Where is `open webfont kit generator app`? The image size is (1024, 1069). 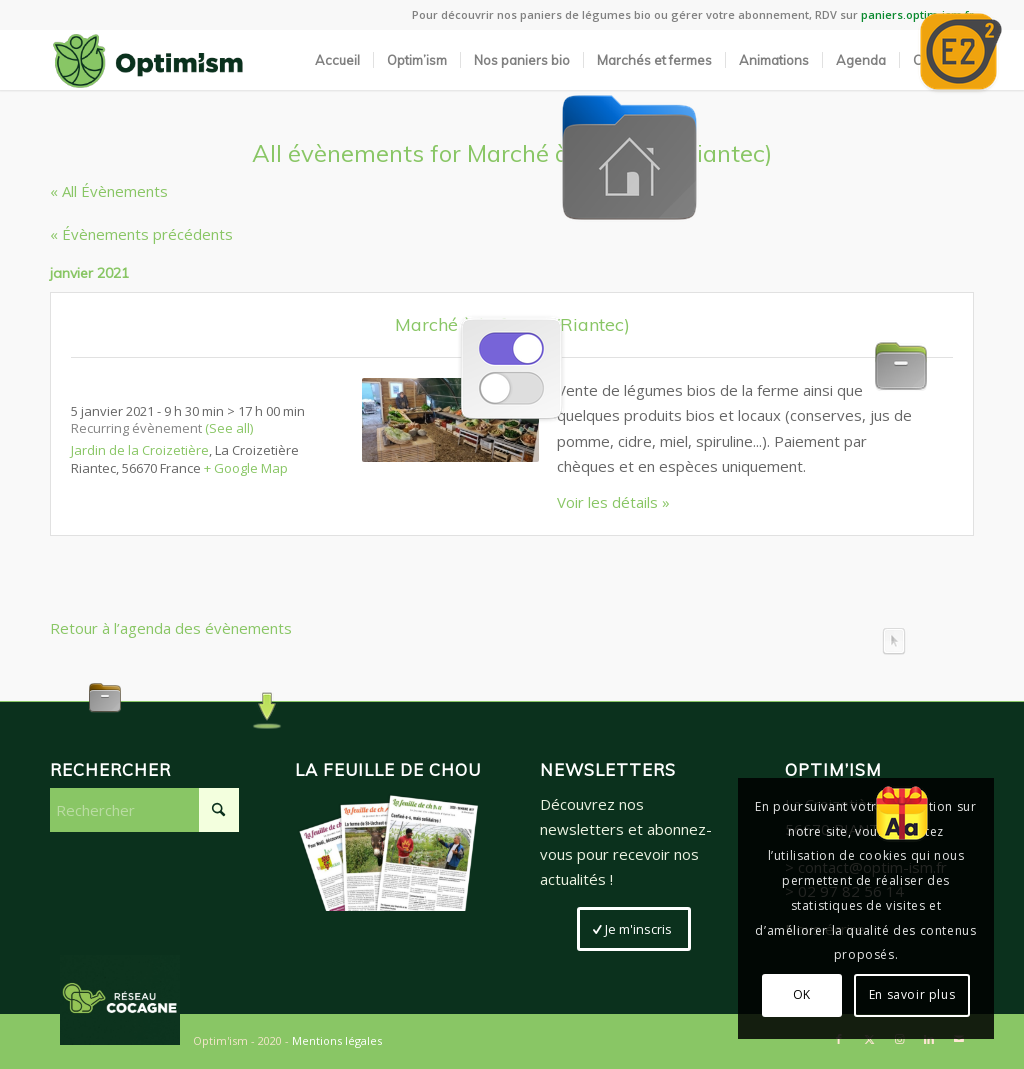
open webfont kit generator app is located at coordinates (902, 814).